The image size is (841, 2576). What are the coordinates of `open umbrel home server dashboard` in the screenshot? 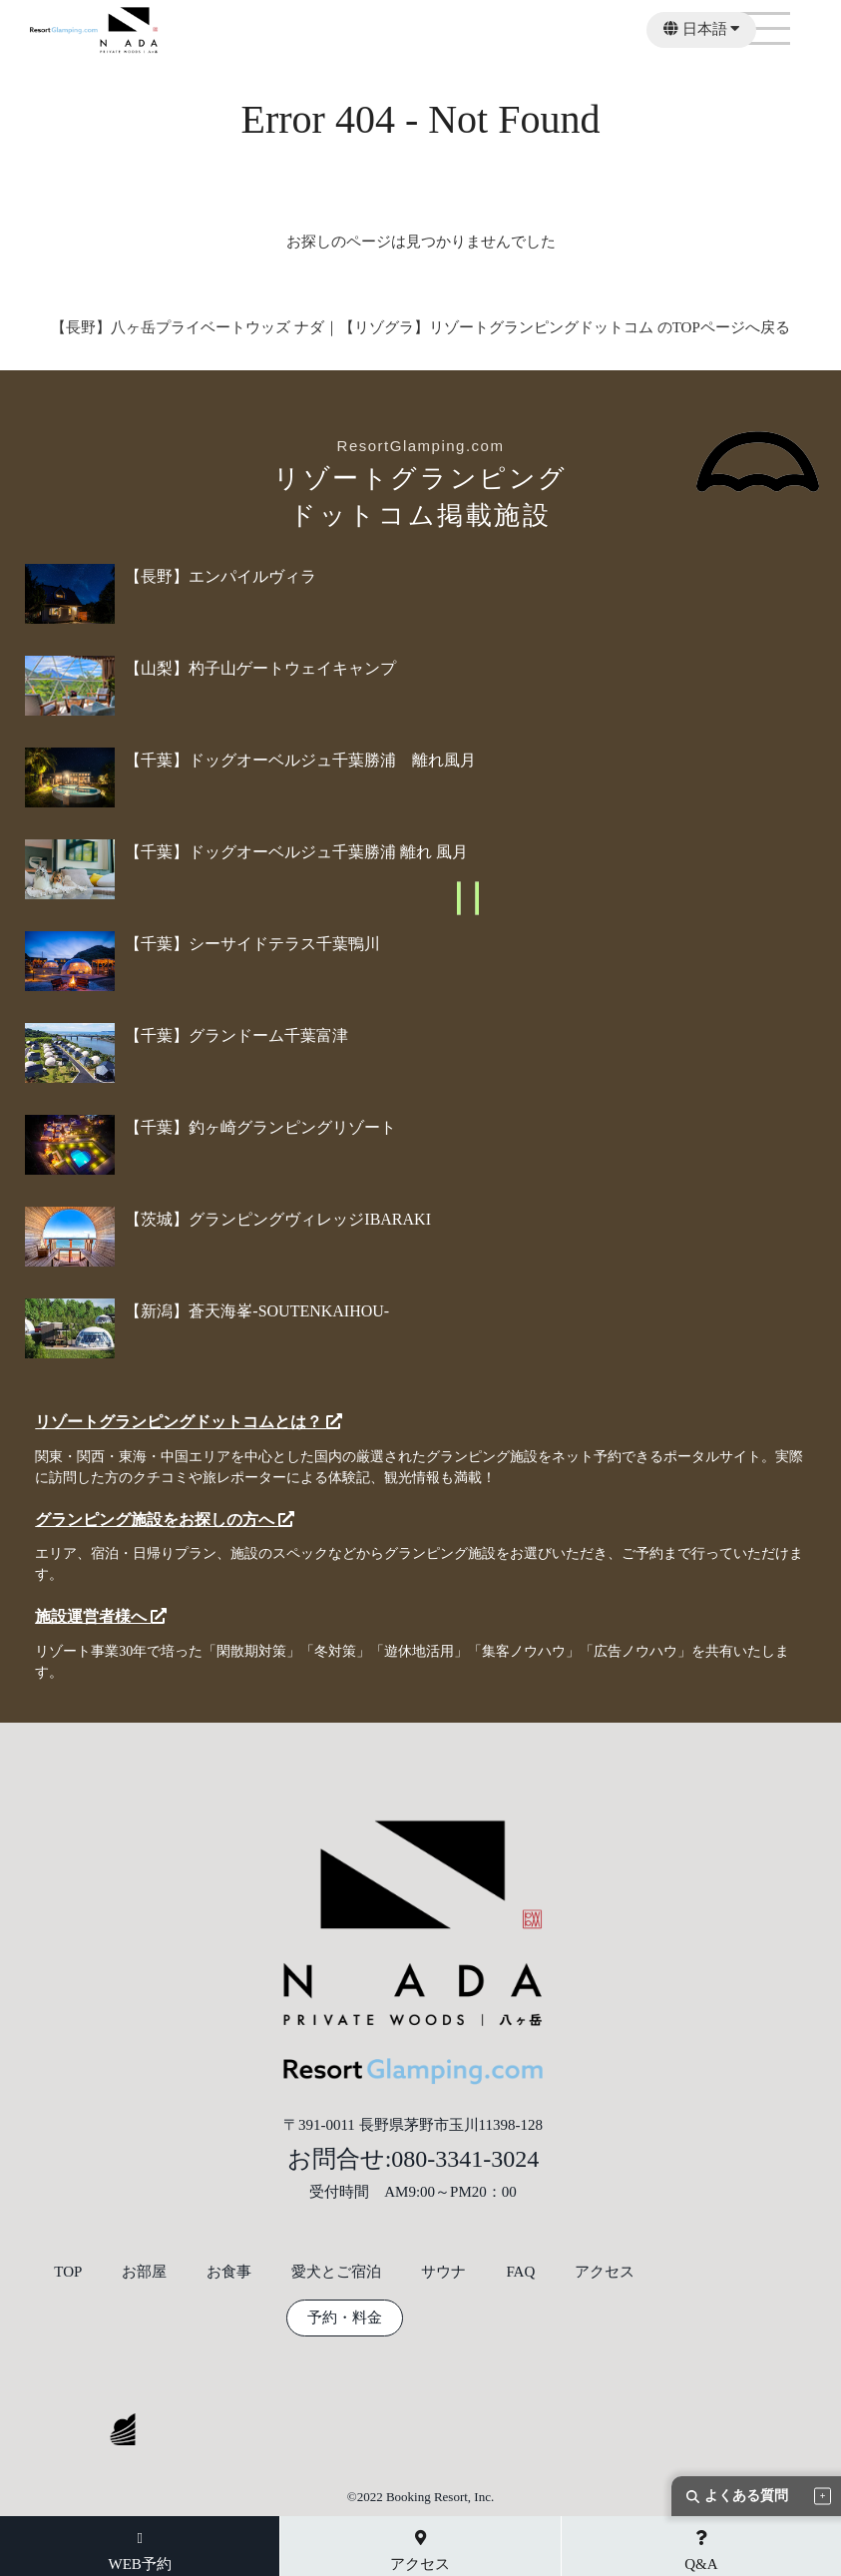 It's located at (757, 461).